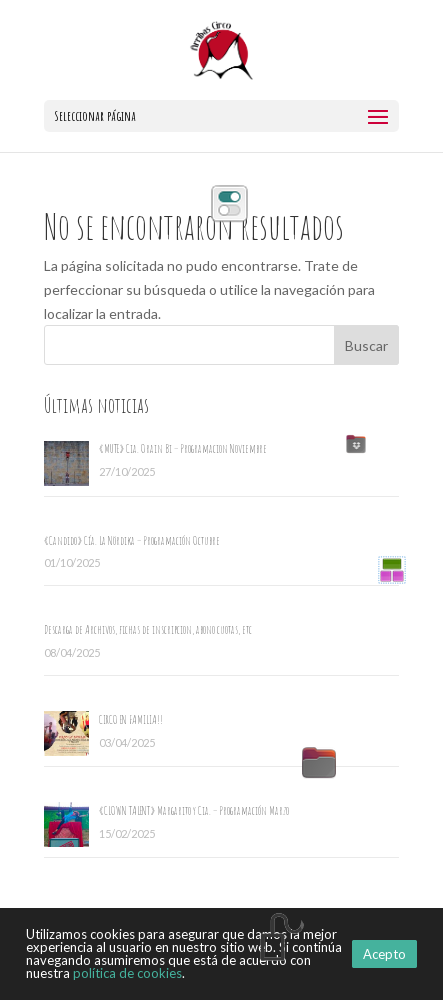 The height and width of the screenshot is (1000, 443). Describe the element at coordinates (229, 203) in the screenshot. I see `open unity tweak tool settings` at that location.